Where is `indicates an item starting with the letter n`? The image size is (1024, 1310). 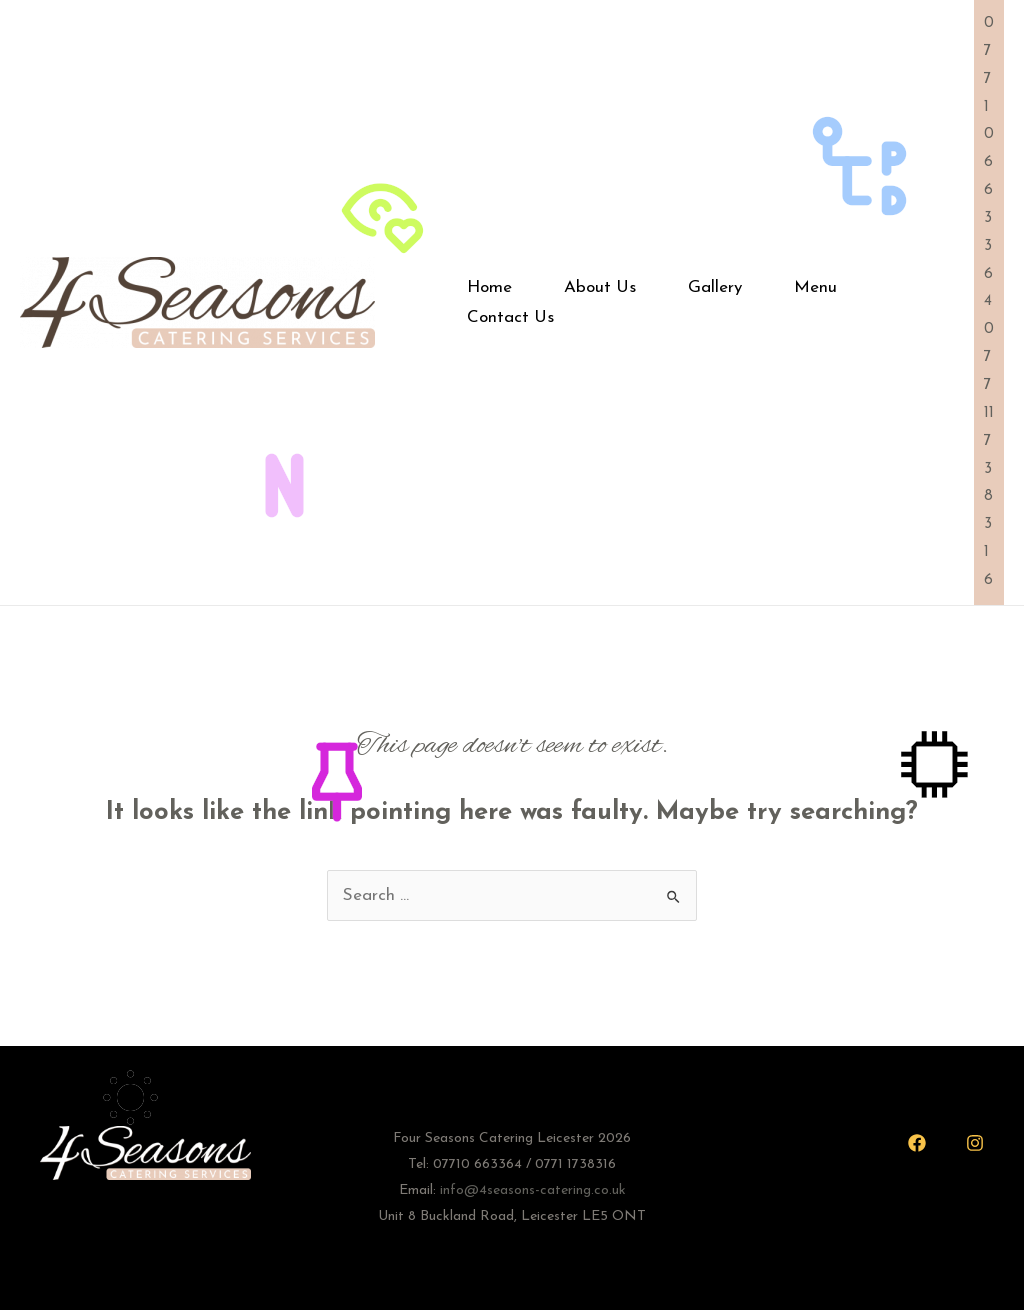
indicates an item starting with the letter n is located at coordinates (284, 485).